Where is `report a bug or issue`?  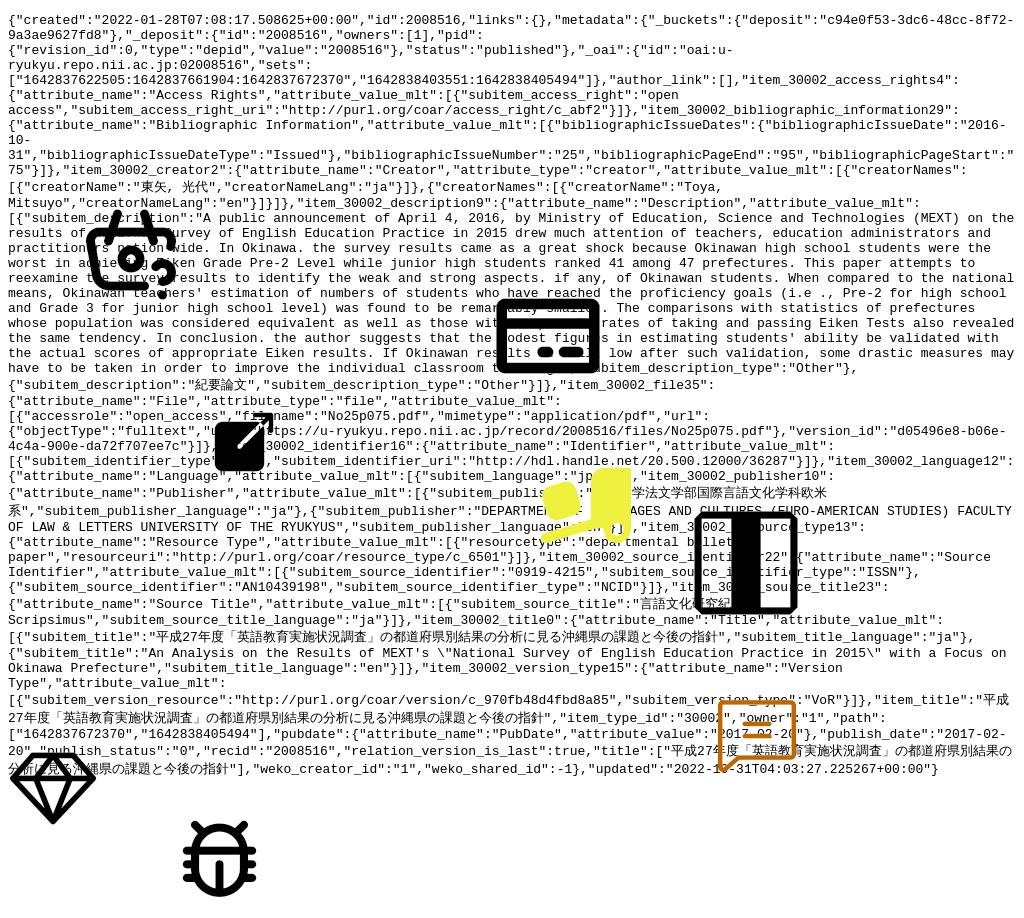 report a bug or issue is located at coordinates (219, 857).